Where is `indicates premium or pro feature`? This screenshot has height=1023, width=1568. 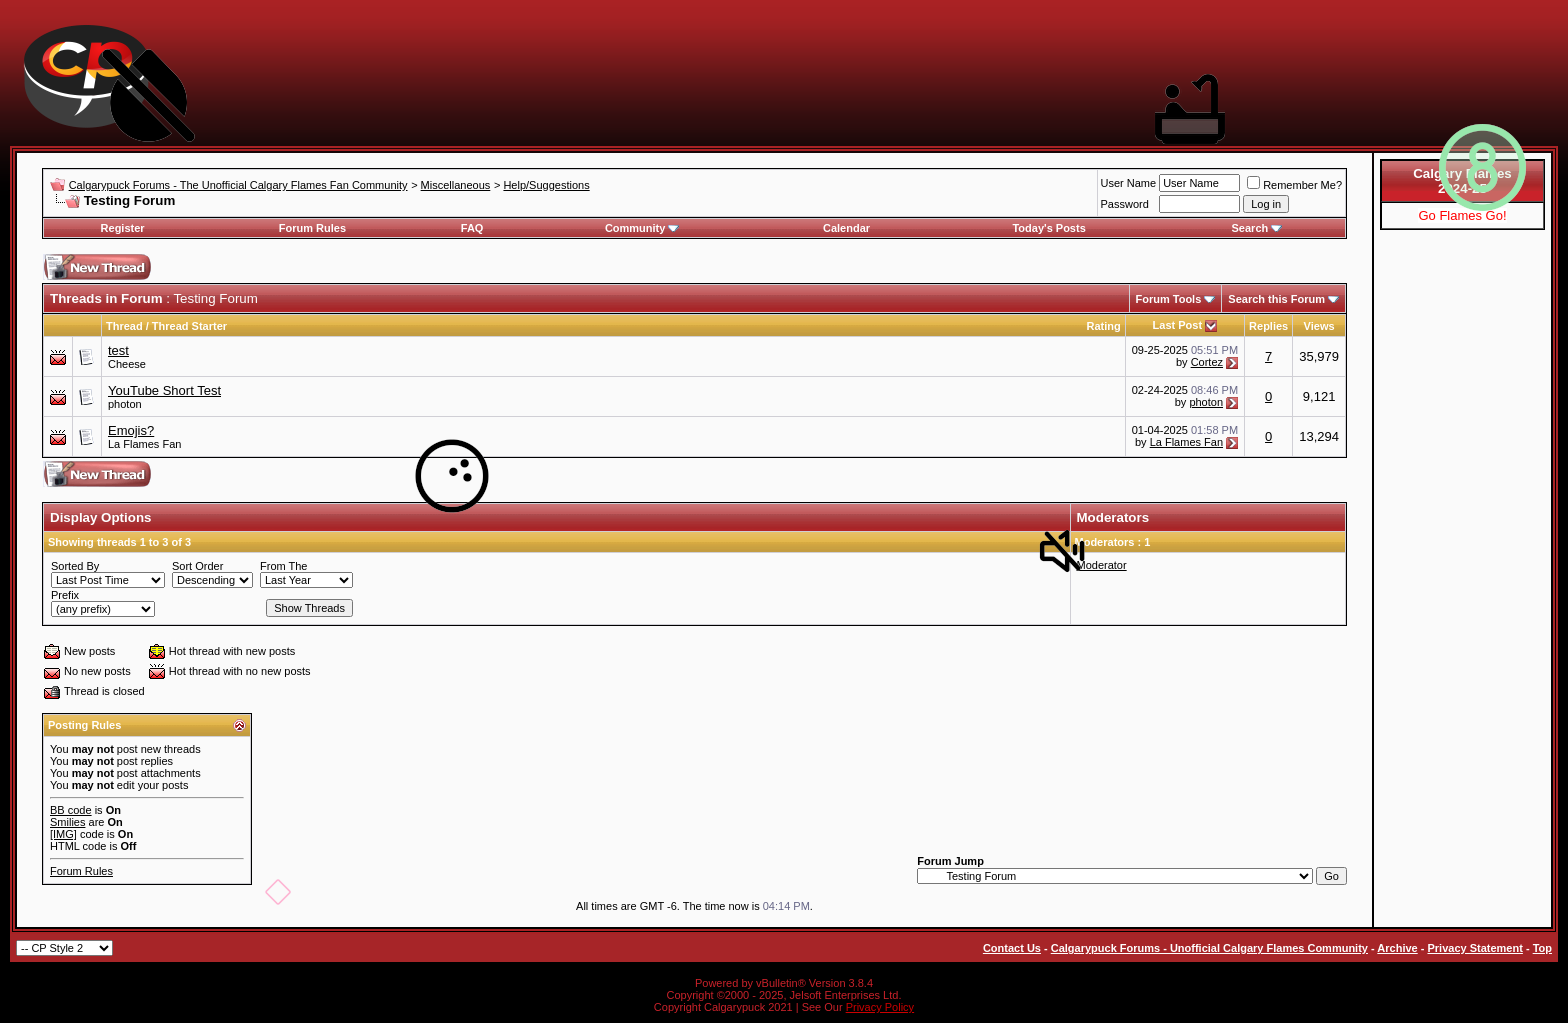 indicates premium or pro feature is located at coordinates (278, 892).